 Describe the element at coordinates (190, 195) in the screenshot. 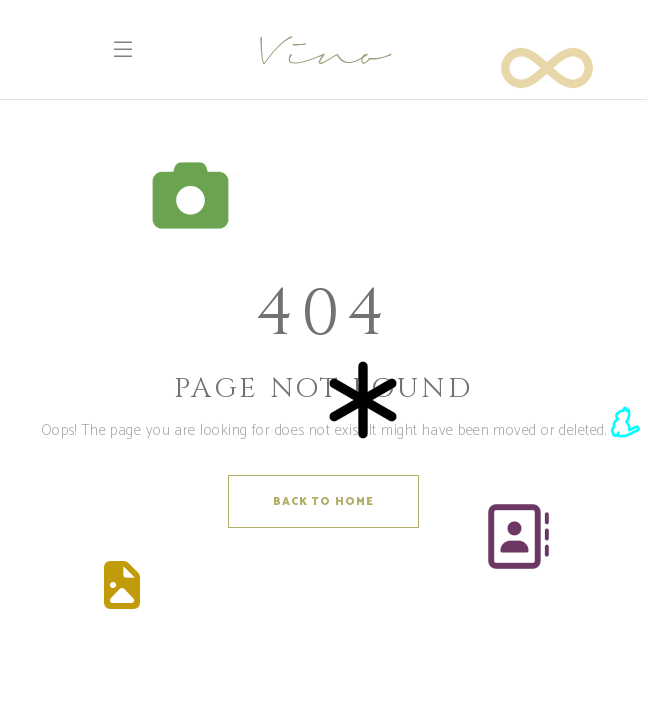

I see `take a photo` at that location.